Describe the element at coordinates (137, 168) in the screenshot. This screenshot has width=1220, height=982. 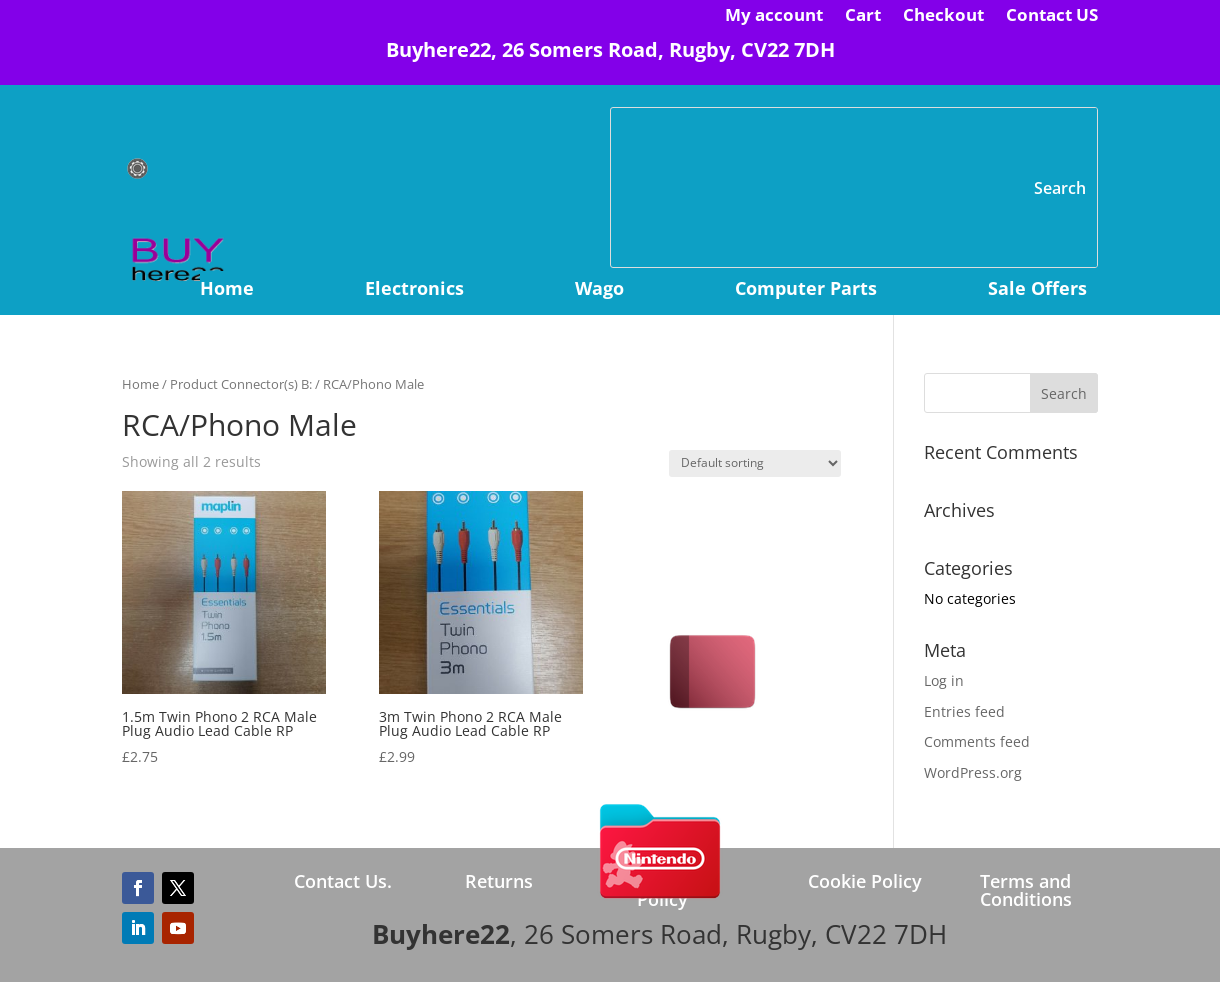
I see `access system settings` at that location.